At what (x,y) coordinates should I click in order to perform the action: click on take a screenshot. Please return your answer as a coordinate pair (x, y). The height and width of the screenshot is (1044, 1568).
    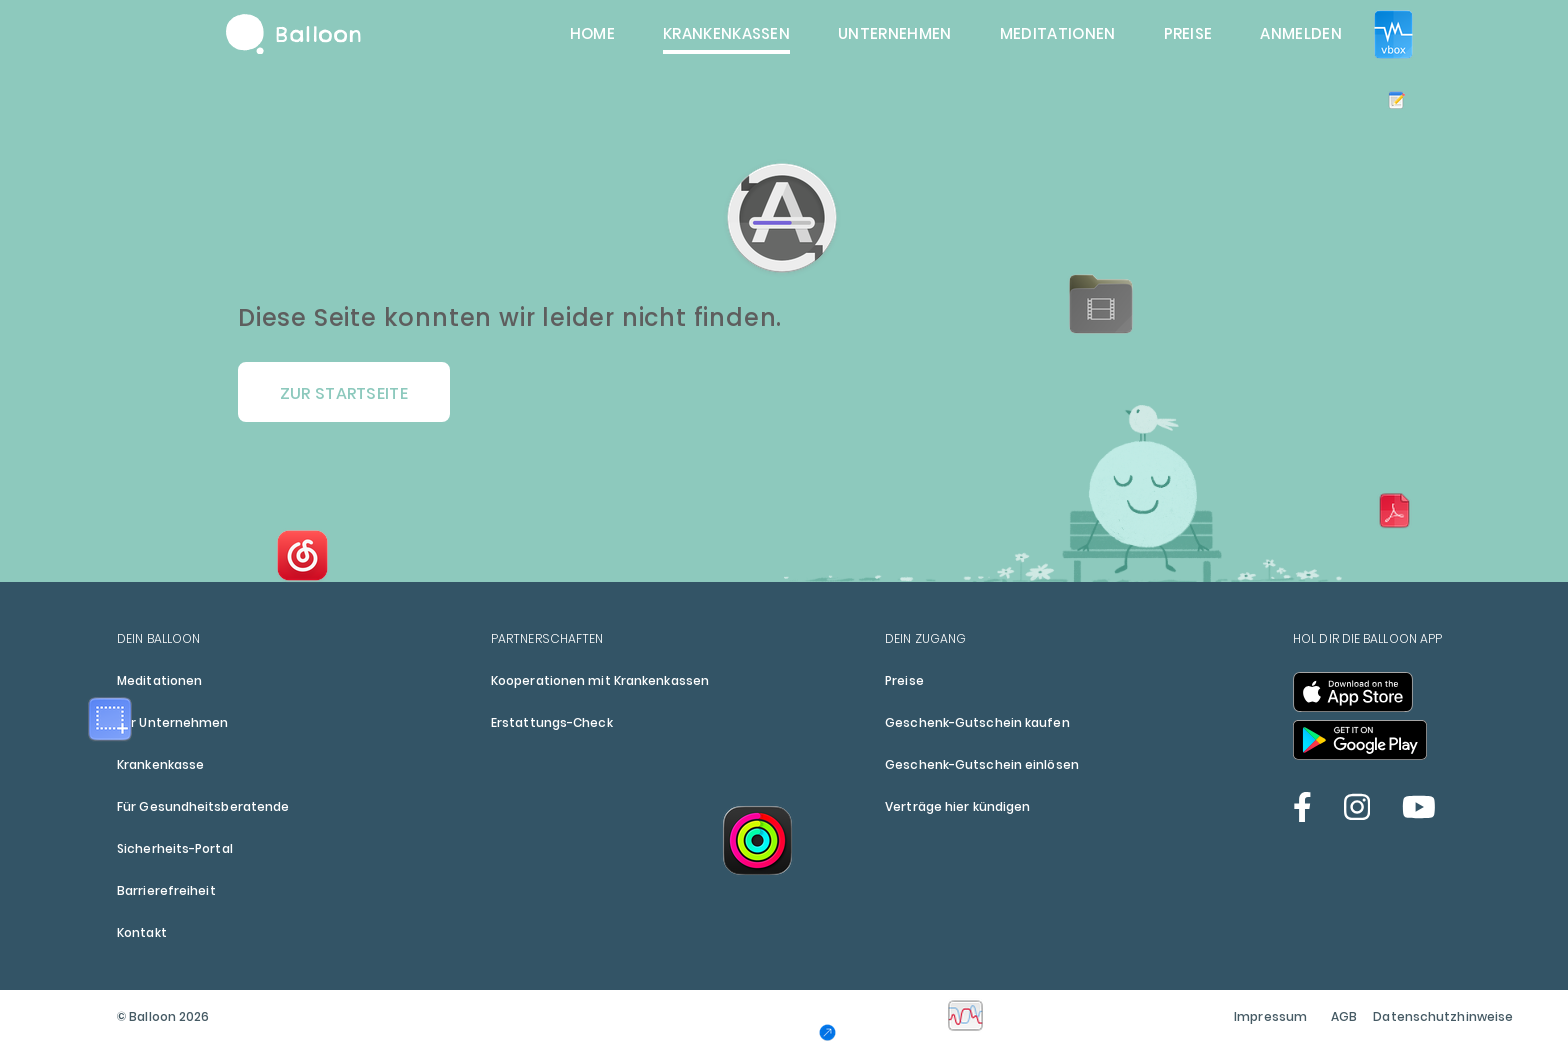
    Looking at the image, I should click on (110, 719).